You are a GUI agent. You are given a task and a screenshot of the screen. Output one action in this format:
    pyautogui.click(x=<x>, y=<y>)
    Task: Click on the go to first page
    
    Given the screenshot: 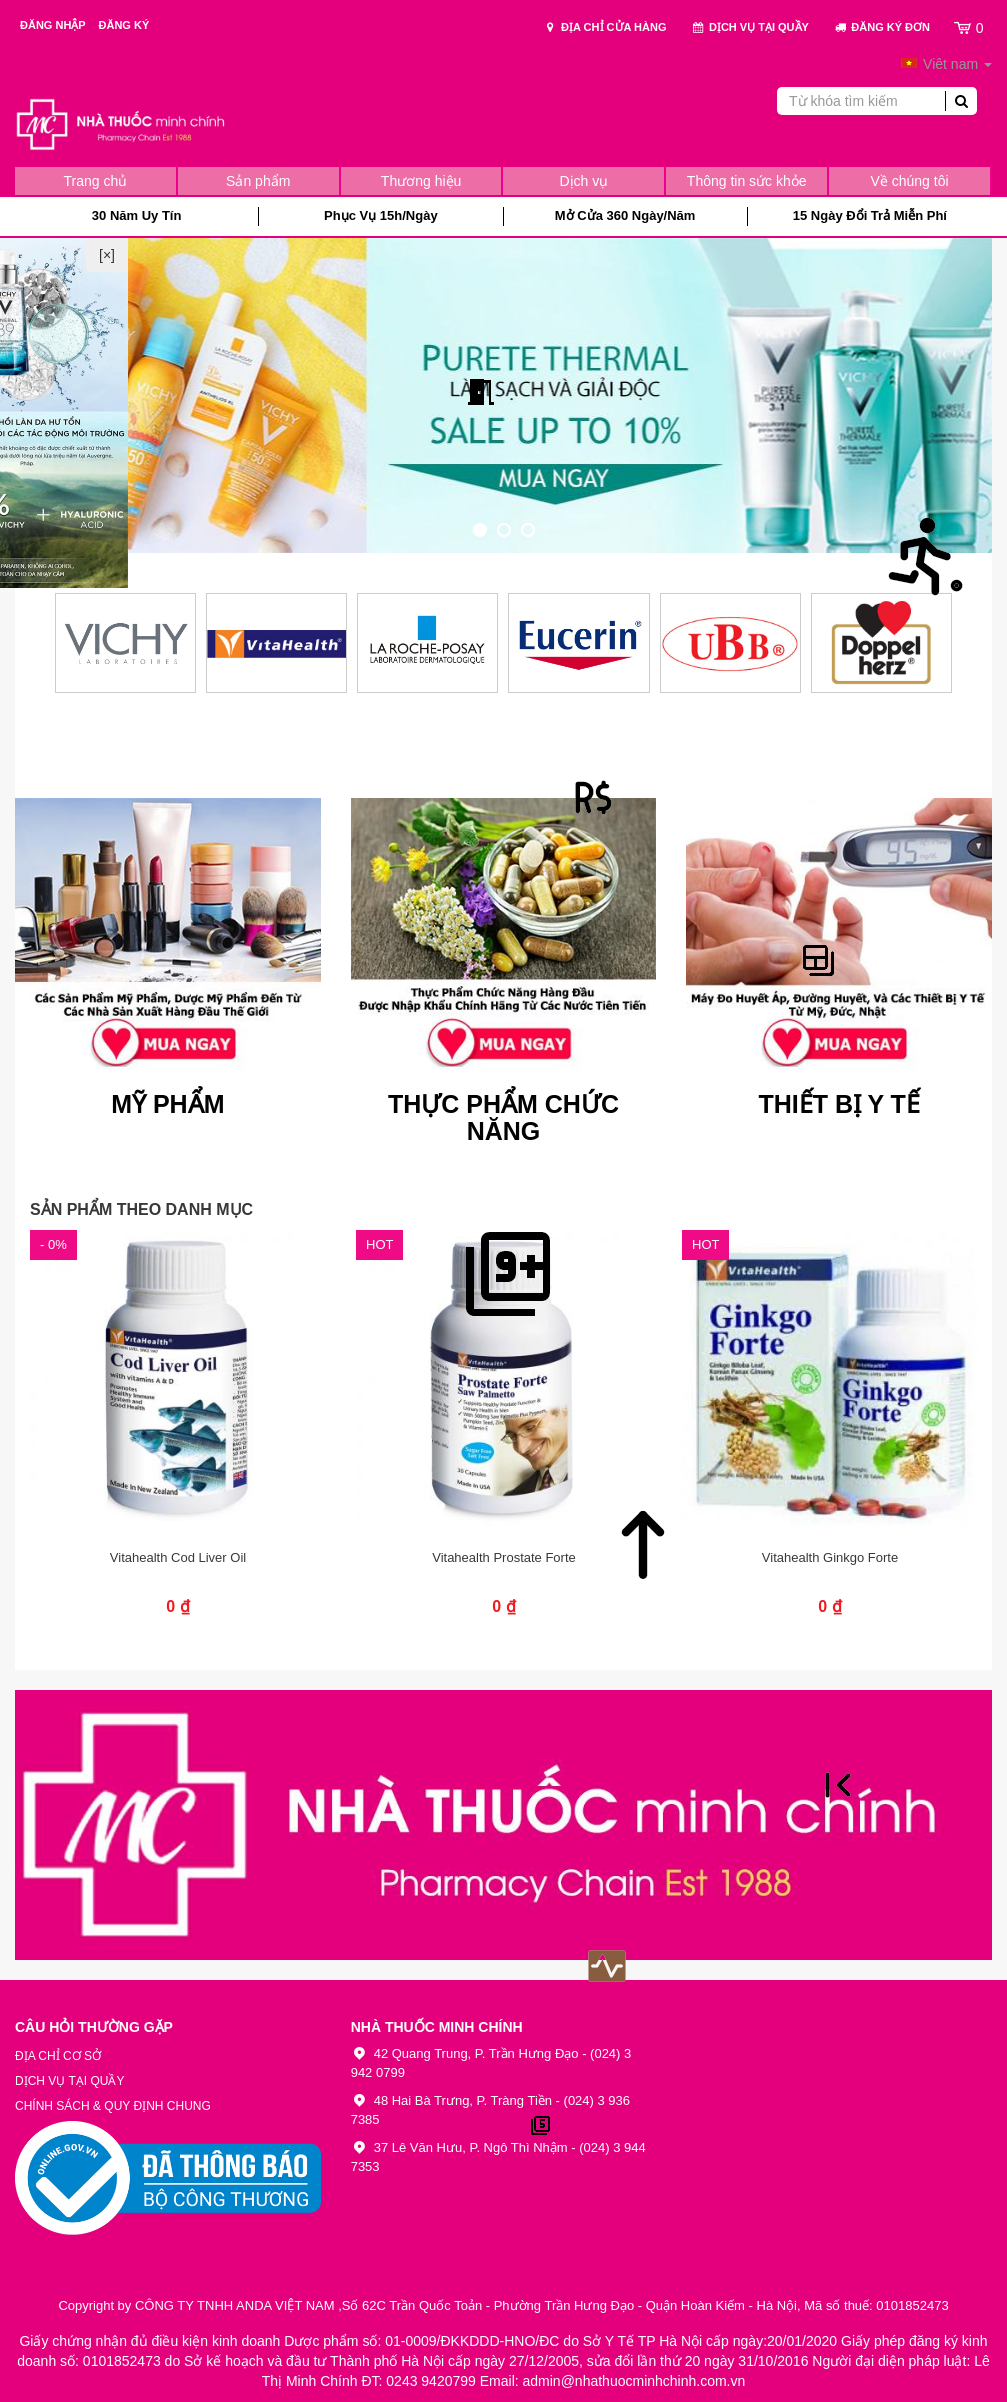 What is the action you would take?
    pyautogui.click(x=838, y=1785)
    